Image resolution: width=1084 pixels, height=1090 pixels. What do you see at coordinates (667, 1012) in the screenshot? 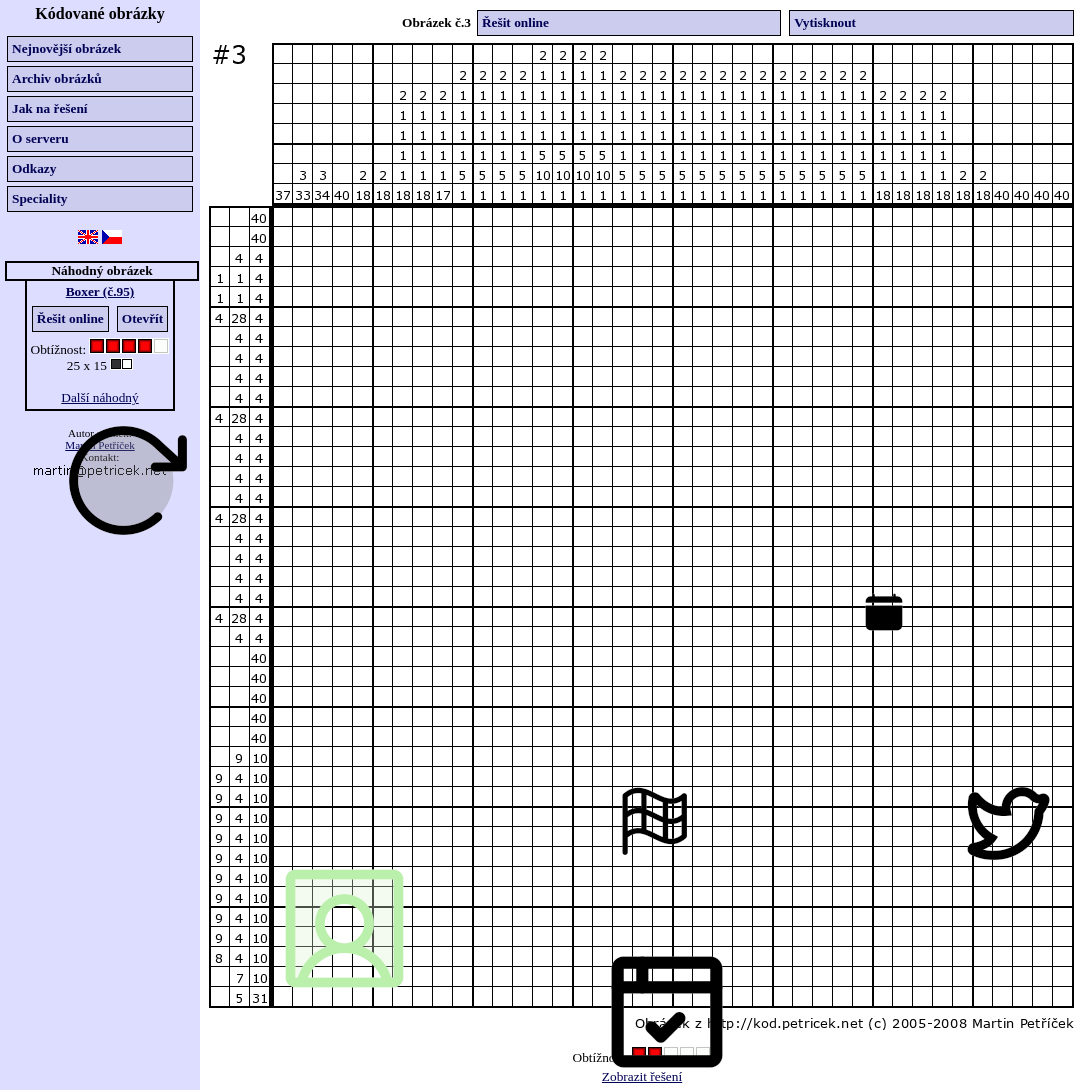
I see `browser verification complete` at bounding box center [667, 1012].